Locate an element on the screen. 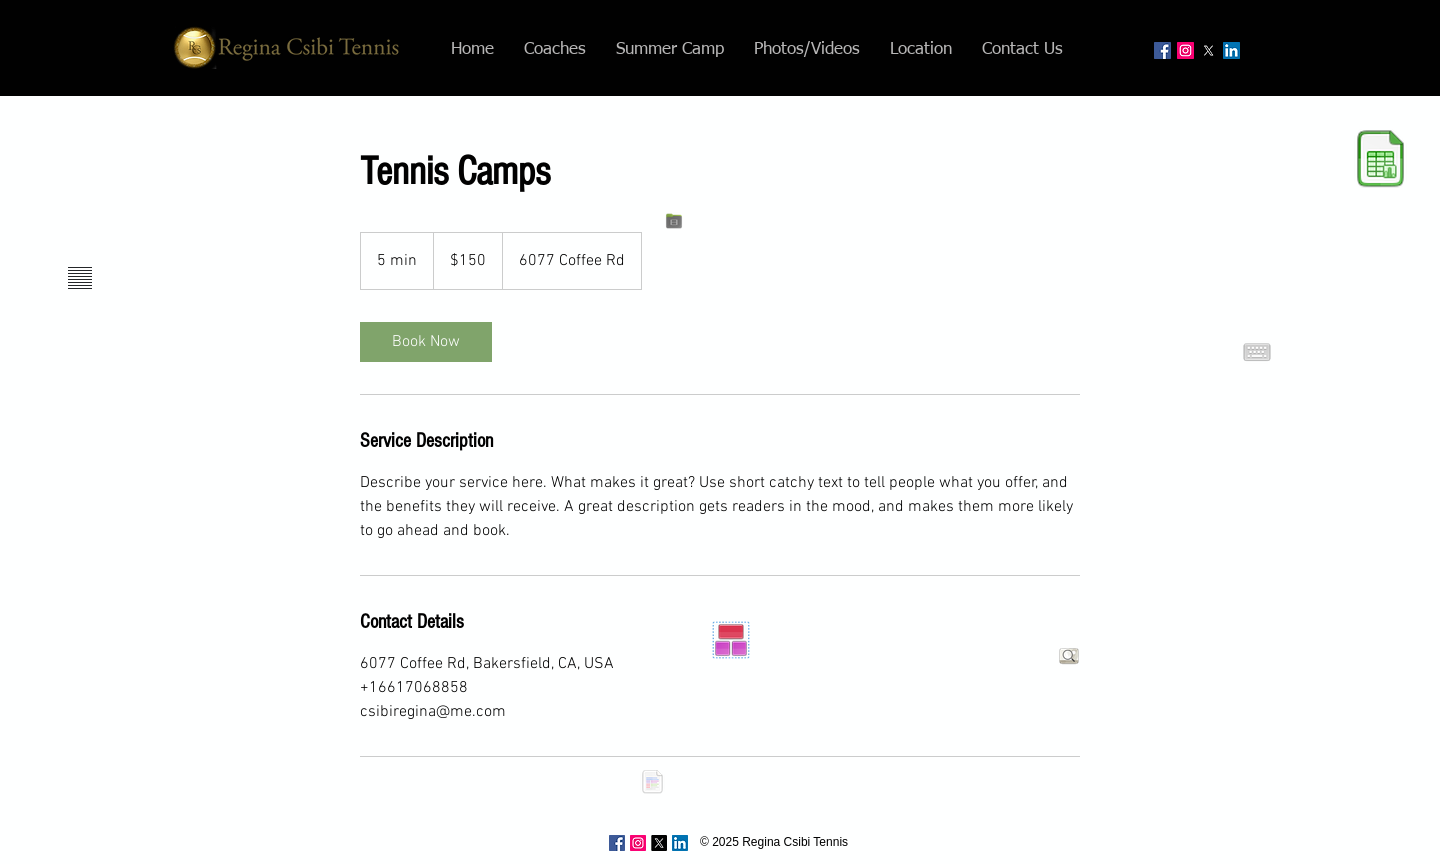 The image size is (1440, 864). open a spreadsheet file is located at coordinates (1380, 158).